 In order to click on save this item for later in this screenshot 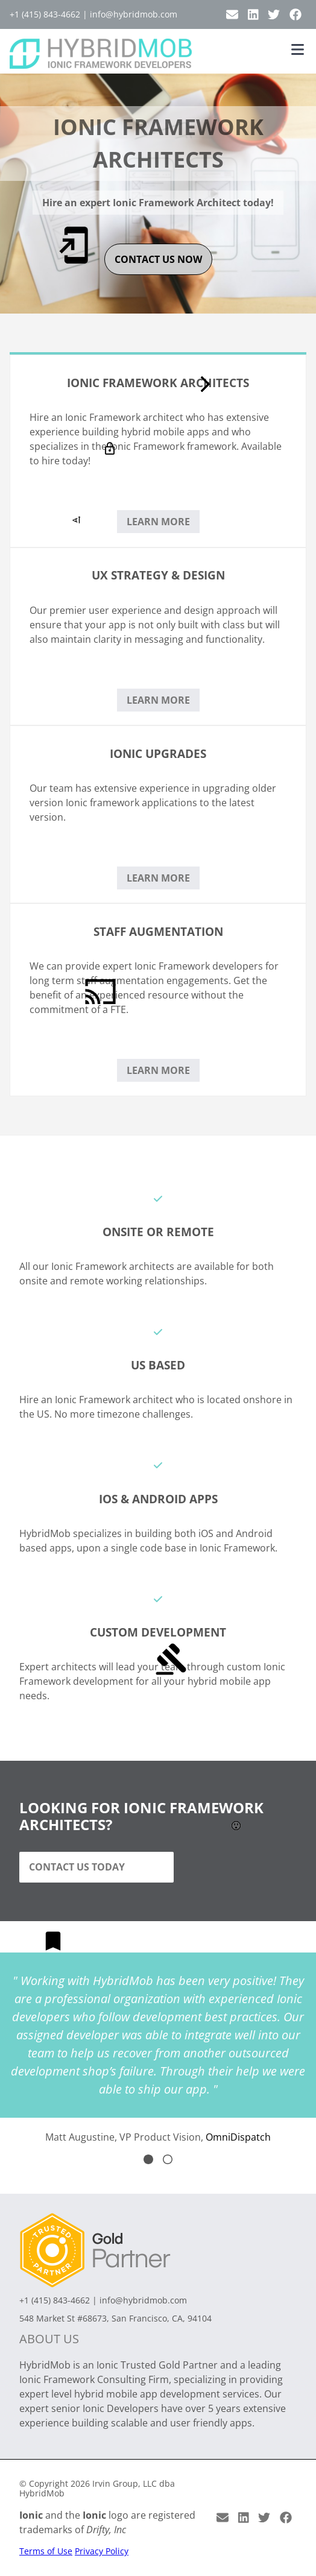, I will do `click(53, 1941)`.